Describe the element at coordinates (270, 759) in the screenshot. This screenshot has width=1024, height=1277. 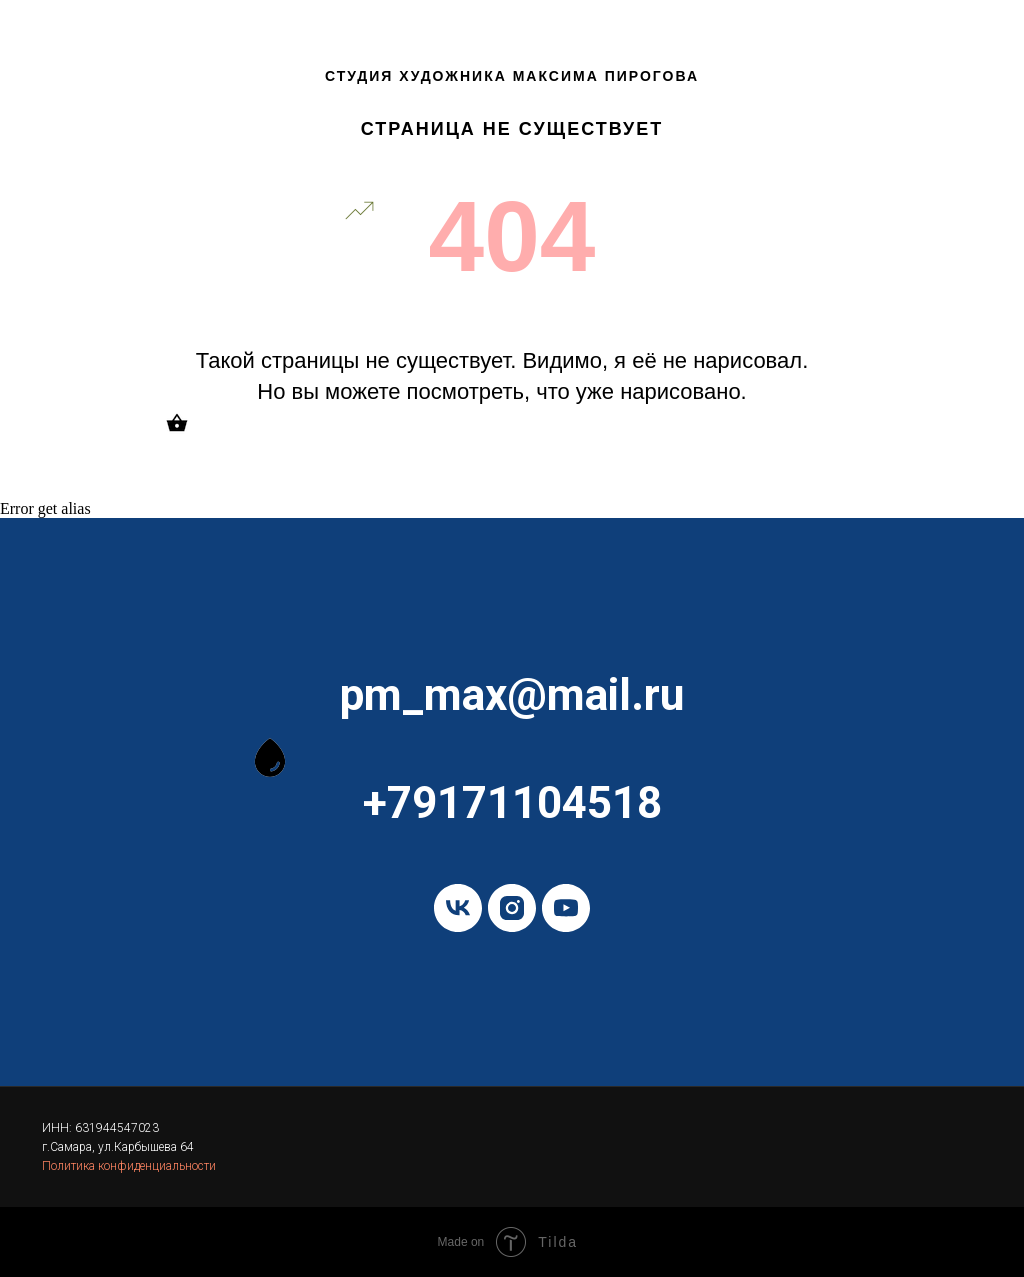
I see `adjust water or hydration settings` at that location.